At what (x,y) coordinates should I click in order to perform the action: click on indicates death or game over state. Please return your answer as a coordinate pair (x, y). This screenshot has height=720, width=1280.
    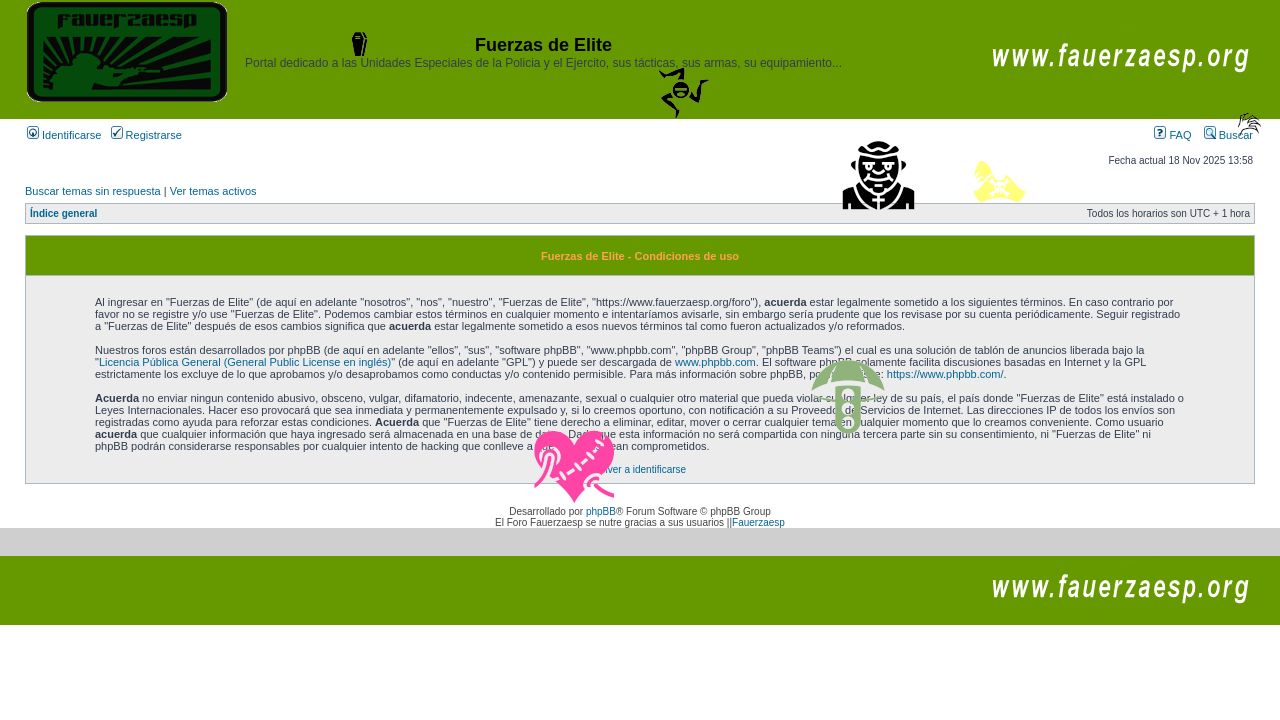
    Looking at the image, I should click on (359, 44).